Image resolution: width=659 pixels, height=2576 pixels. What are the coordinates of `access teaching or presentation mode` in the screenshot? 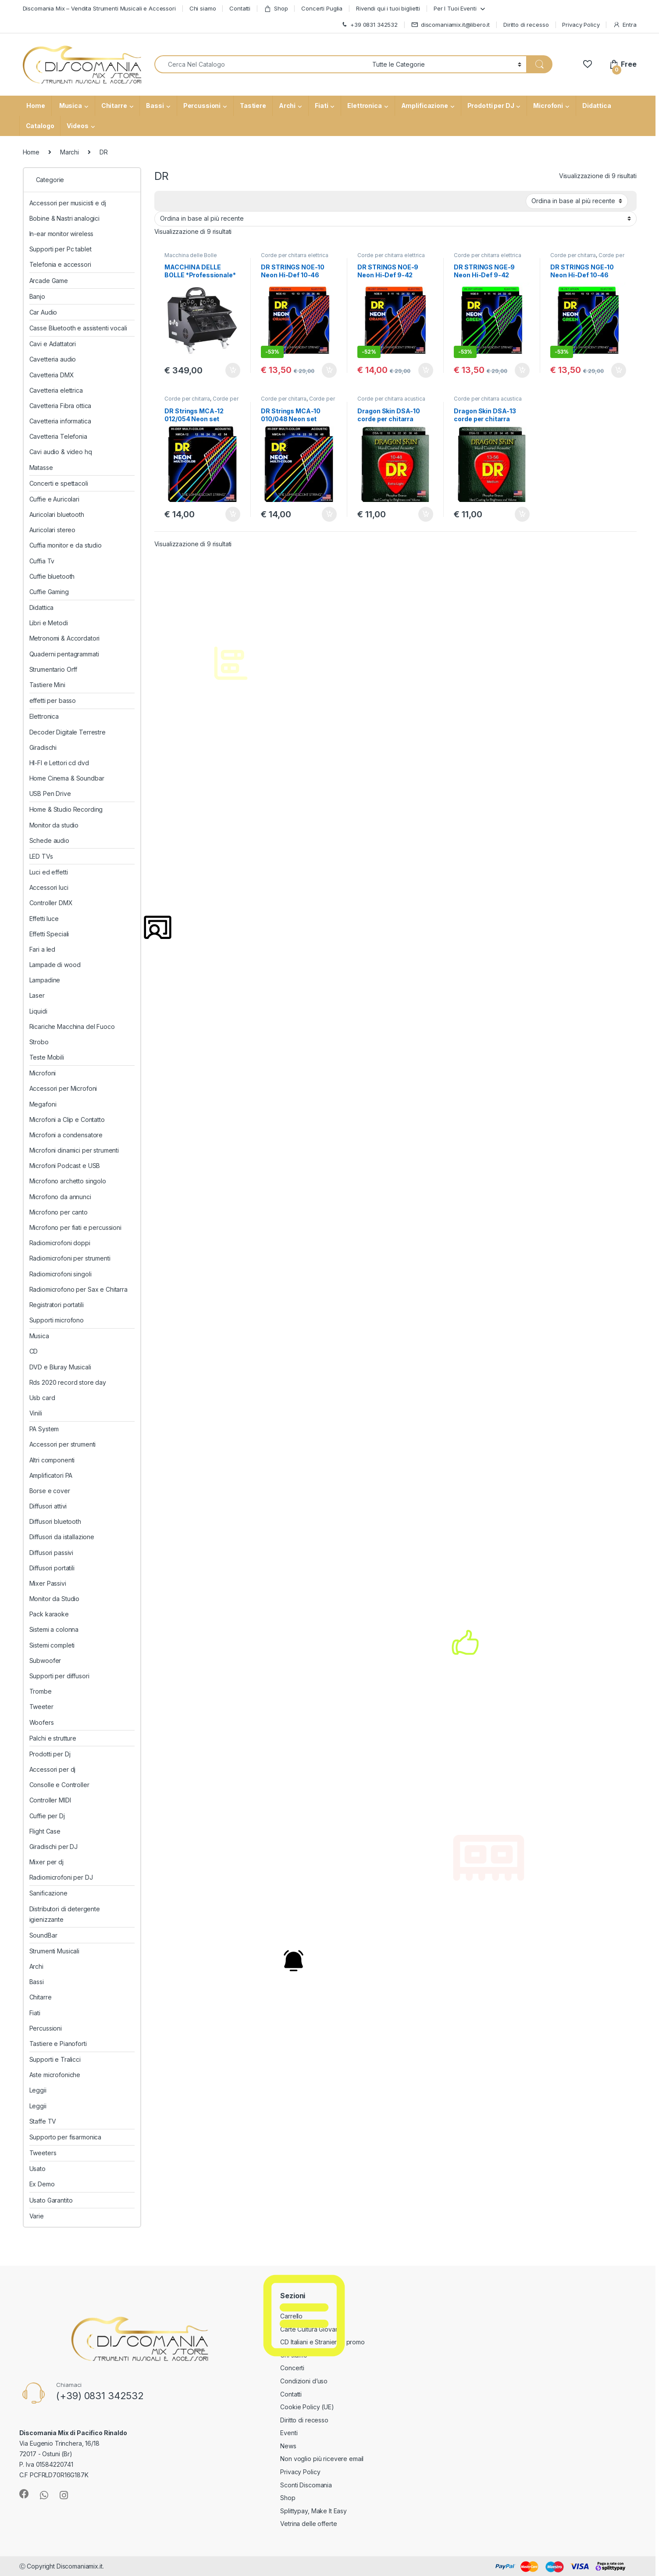 It's located at (157, 927).